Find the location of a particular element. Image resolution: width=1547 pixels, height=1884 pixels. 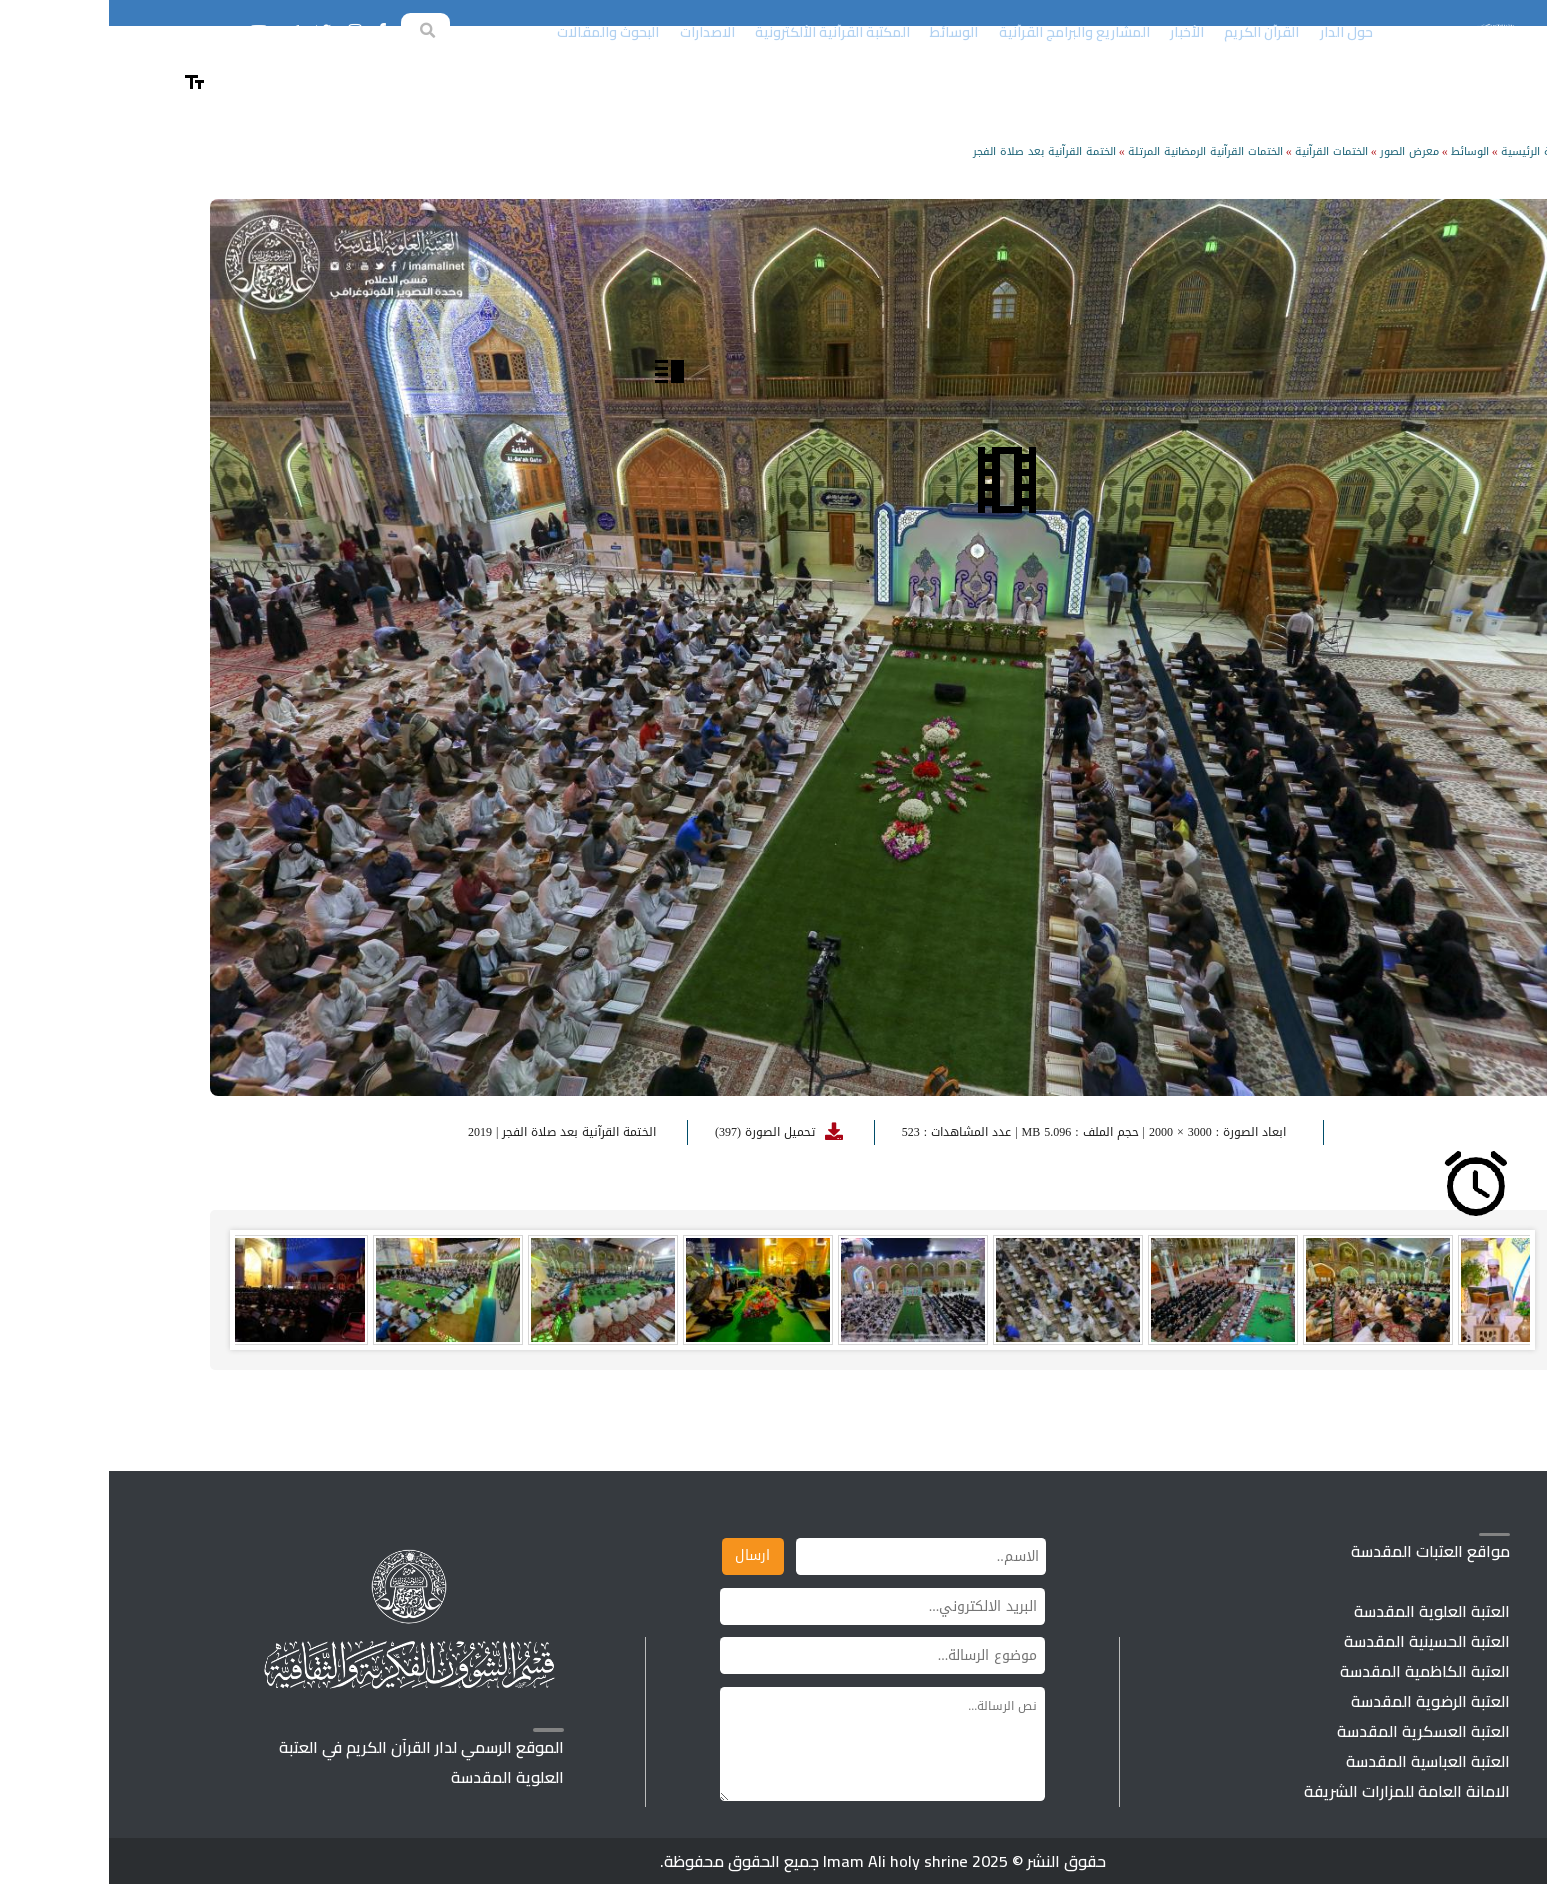

adjust text formatting options is located at coordinates (194, 82).